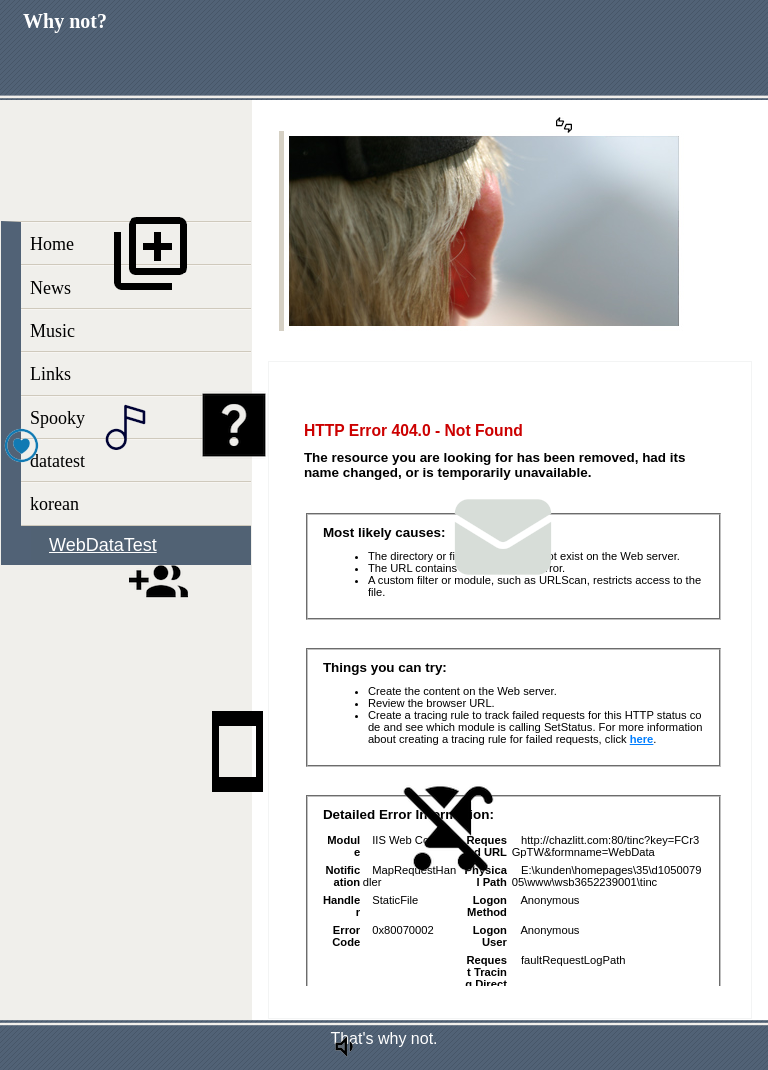 This screenshot has width=768, height=1070. Describe the element at coordinates (503, 537) in the screenshot. I see `open your inbox` at that location.